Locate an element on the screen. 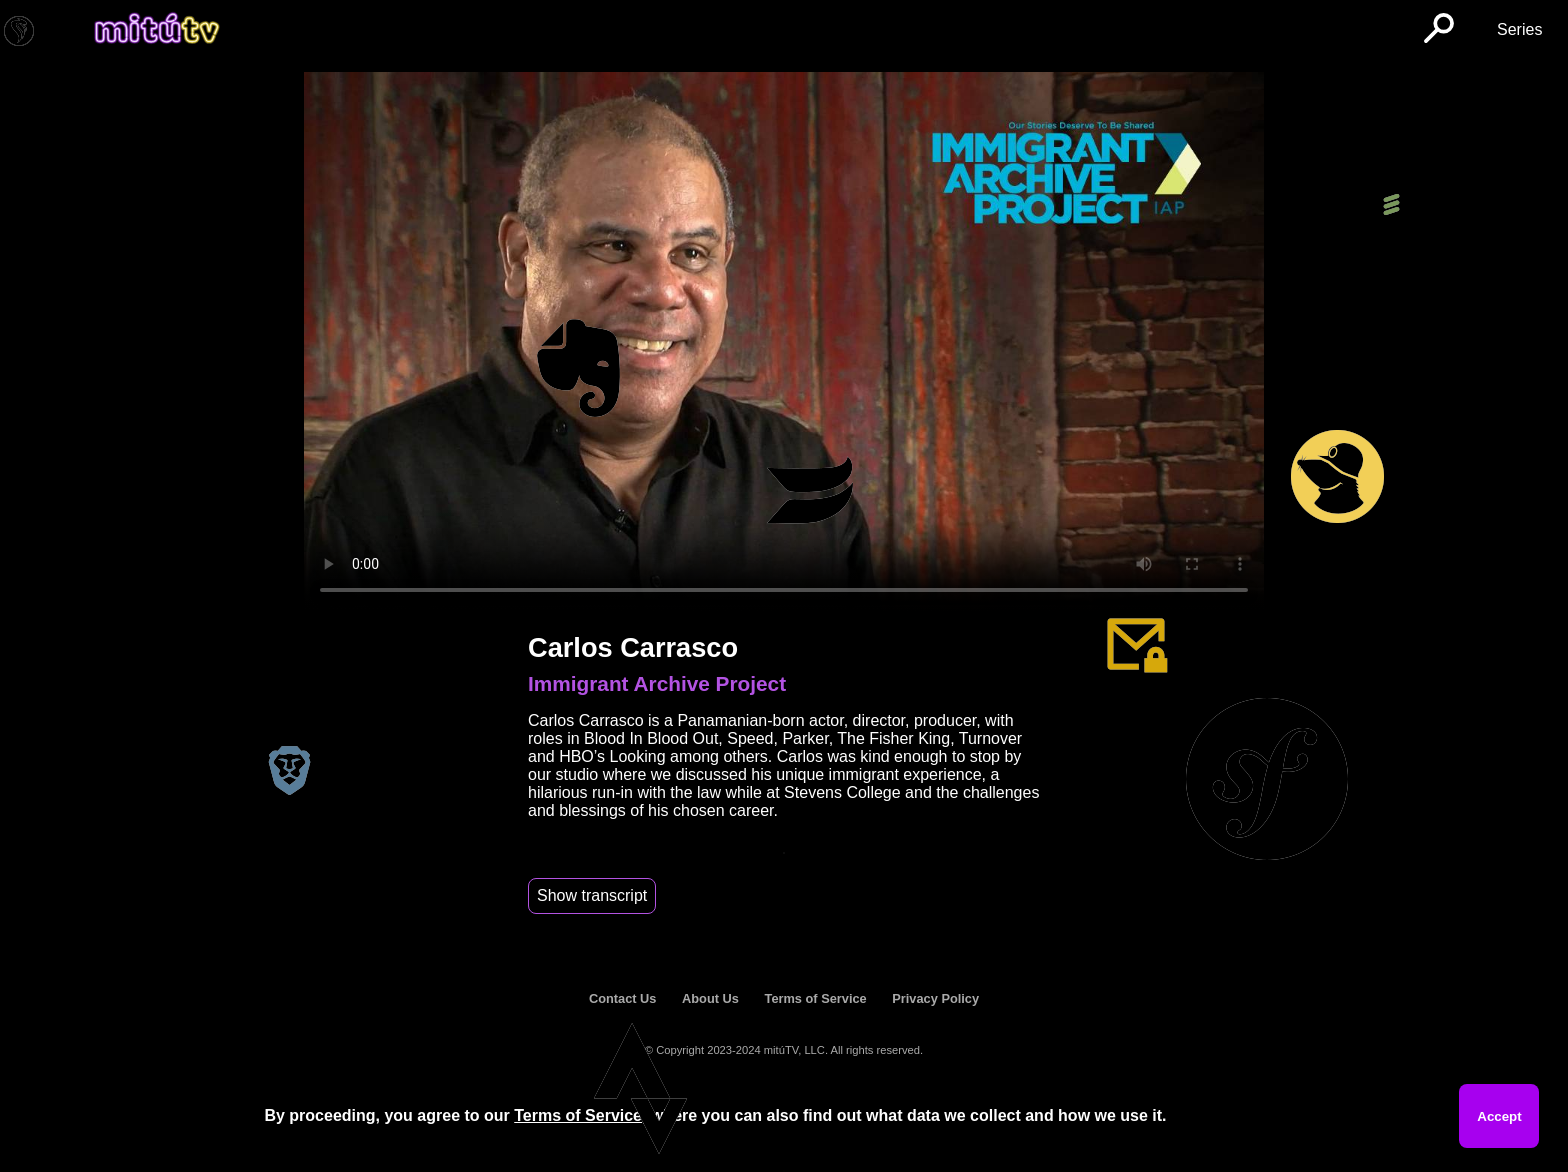  open brave browser is located at coordinates (289, 770).